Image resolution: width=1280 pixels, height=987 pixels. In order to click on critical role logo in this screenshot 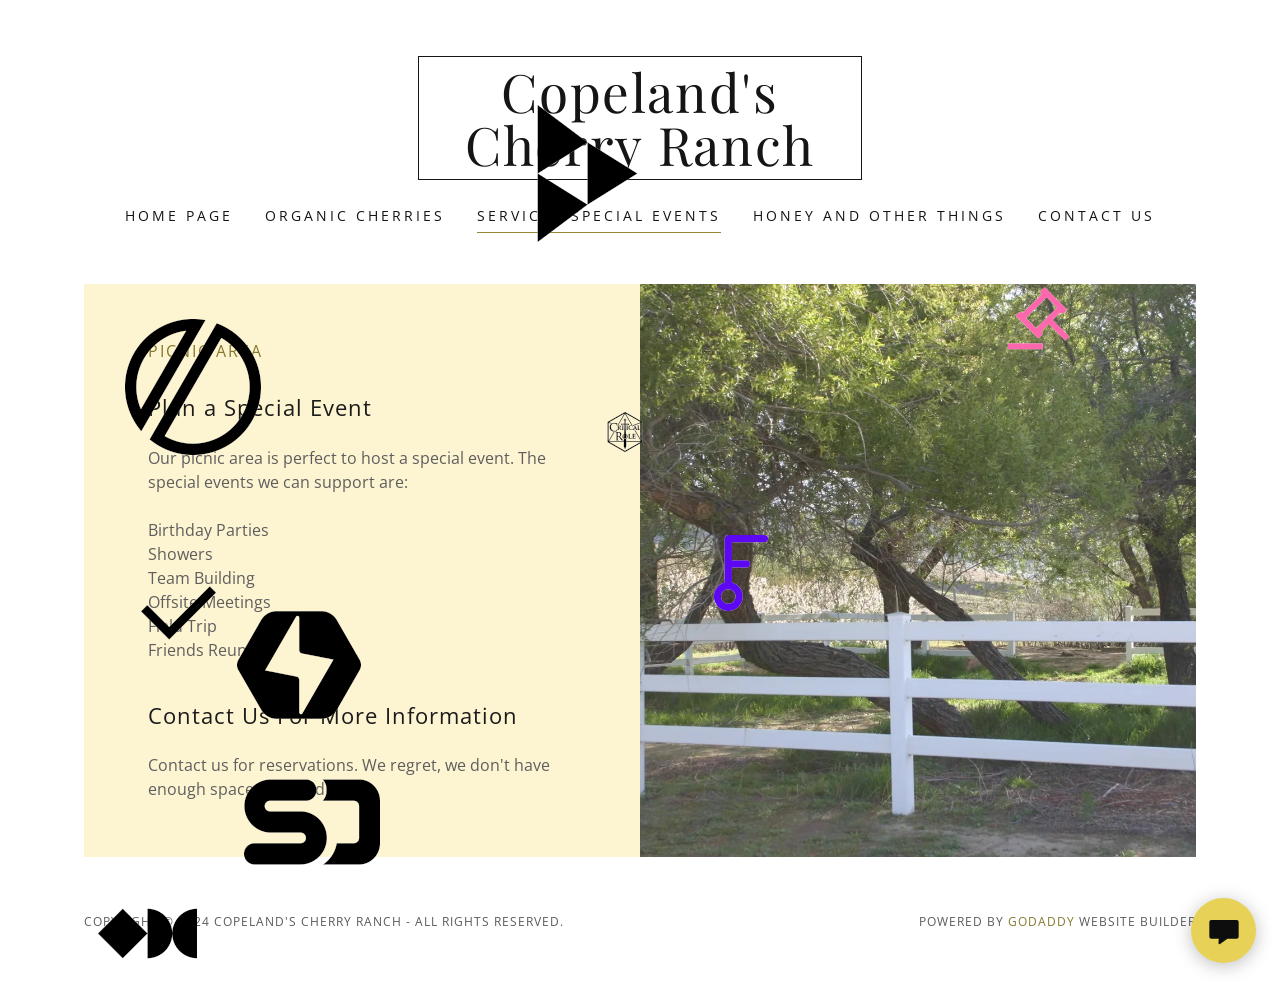, I will do `click(625, 432)`.